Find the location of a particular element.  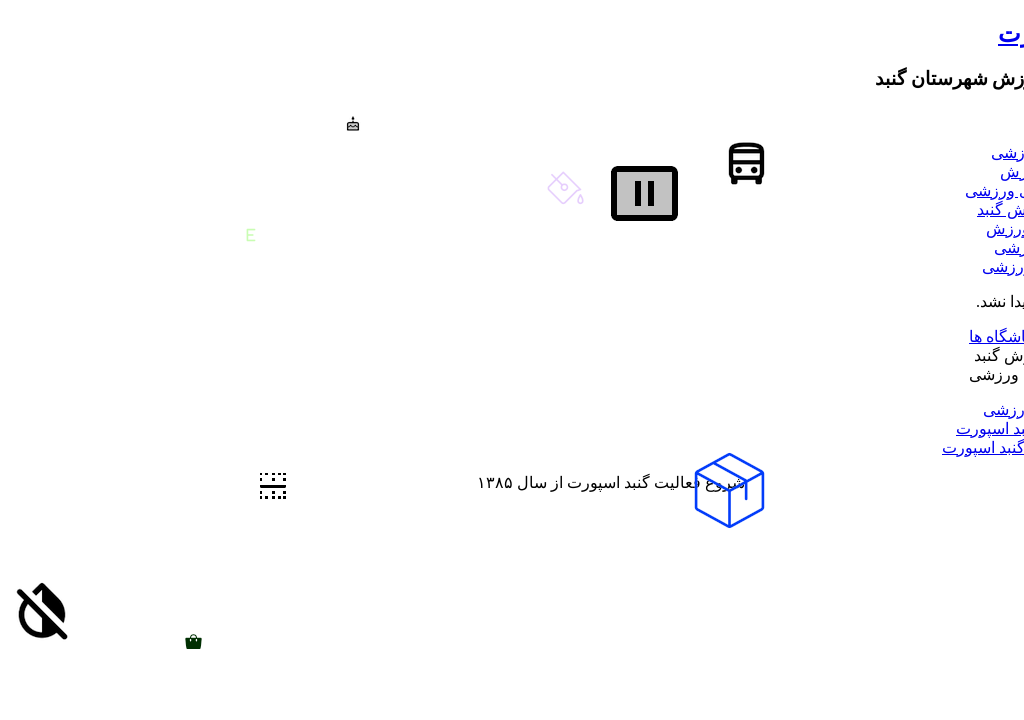

pause an ongoing presentation is located at coordinates (644, 193).